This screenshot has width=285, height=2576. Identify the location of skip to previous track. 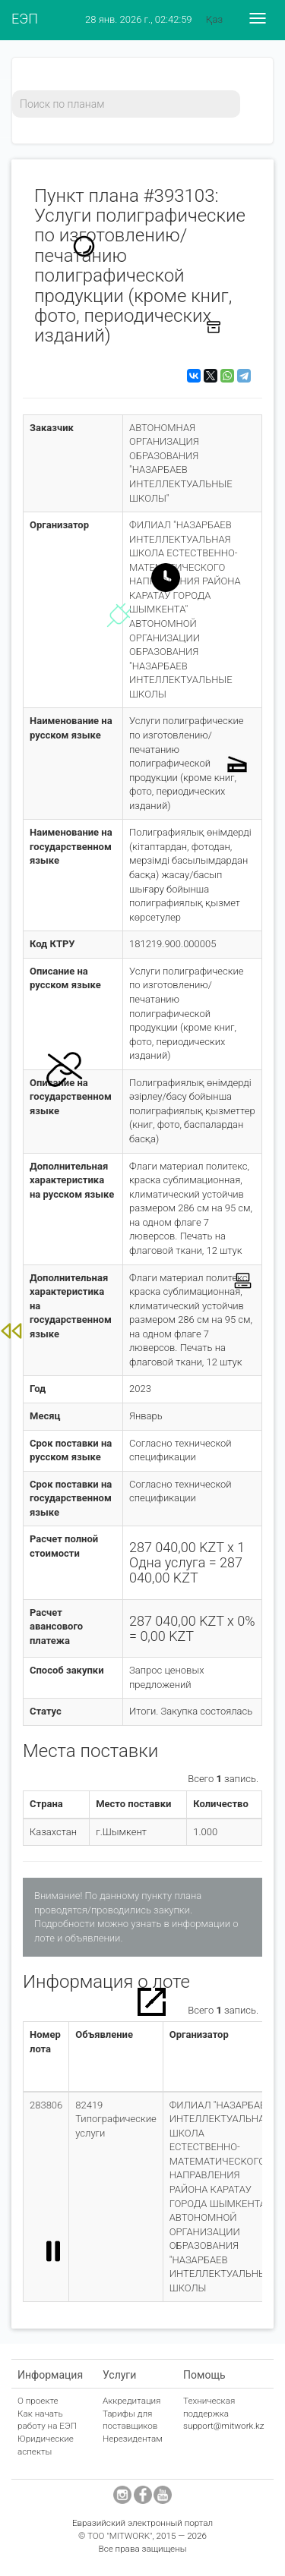
(11, 1331).